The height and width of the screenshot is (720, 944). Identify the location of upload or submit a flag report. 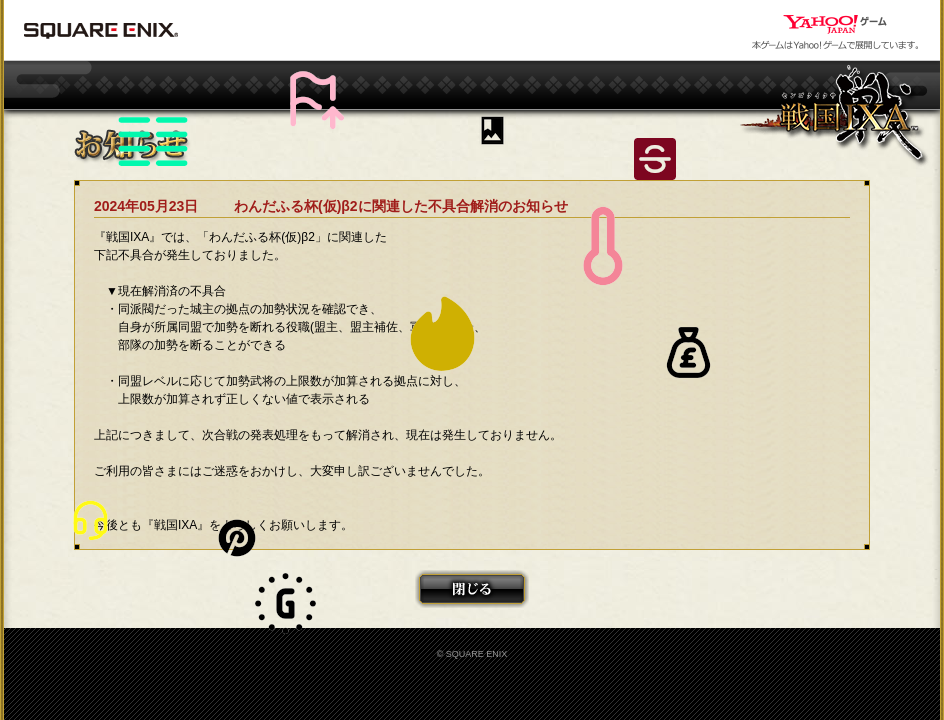
(313, 98).